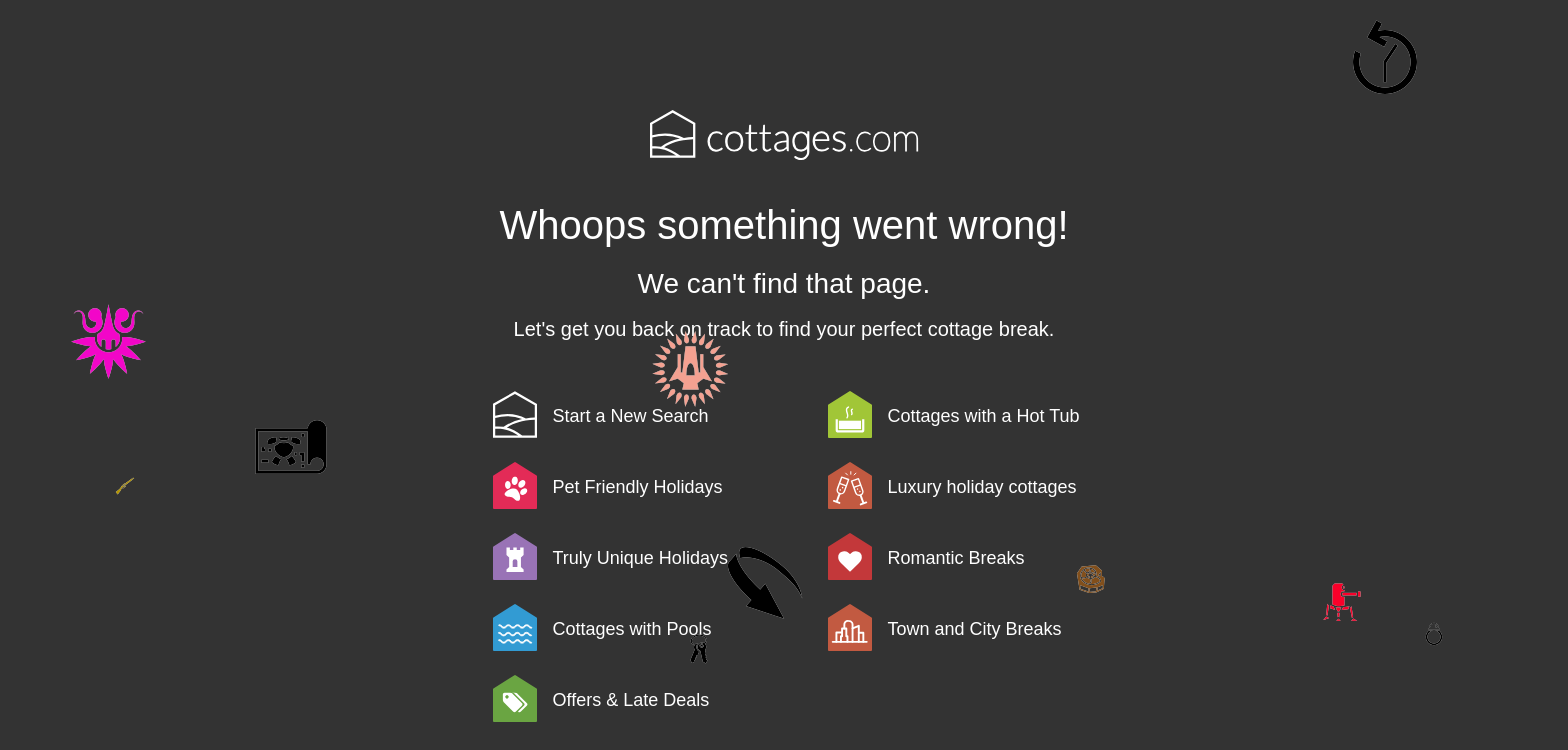 Image resolution: width=1568 pixels, height=750 pixels. Describe the element at coordinates (1342, 601) in the screenshot. I see `deploy a walking turret unit` at that location.